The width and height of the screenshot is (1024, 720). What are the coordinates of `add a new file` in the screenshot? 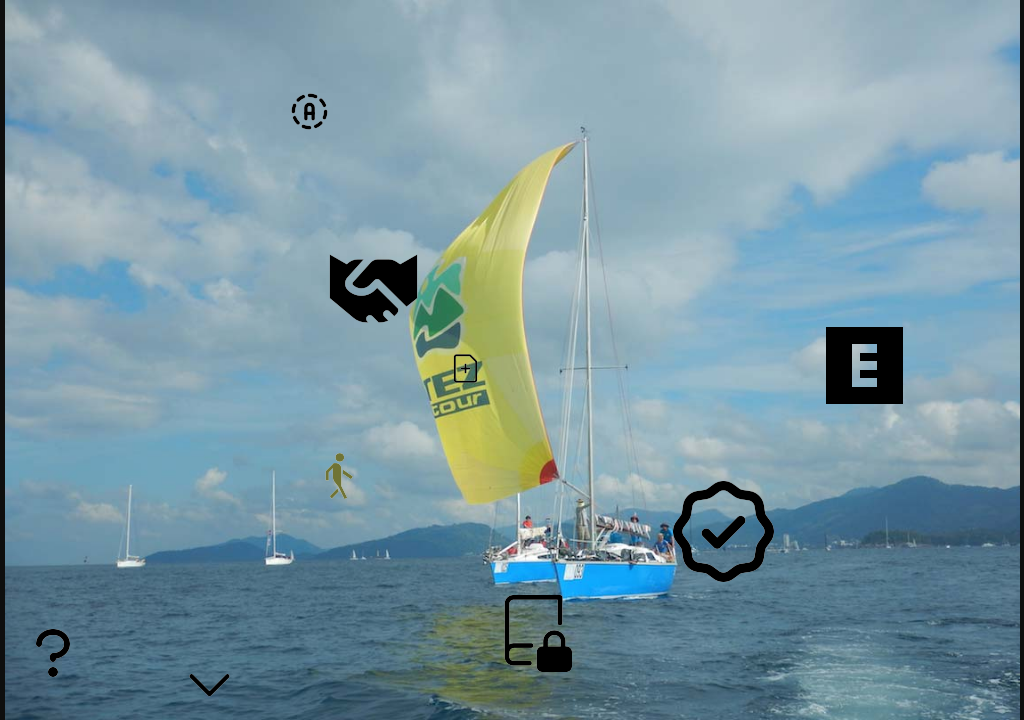 It's located at (465, 368).